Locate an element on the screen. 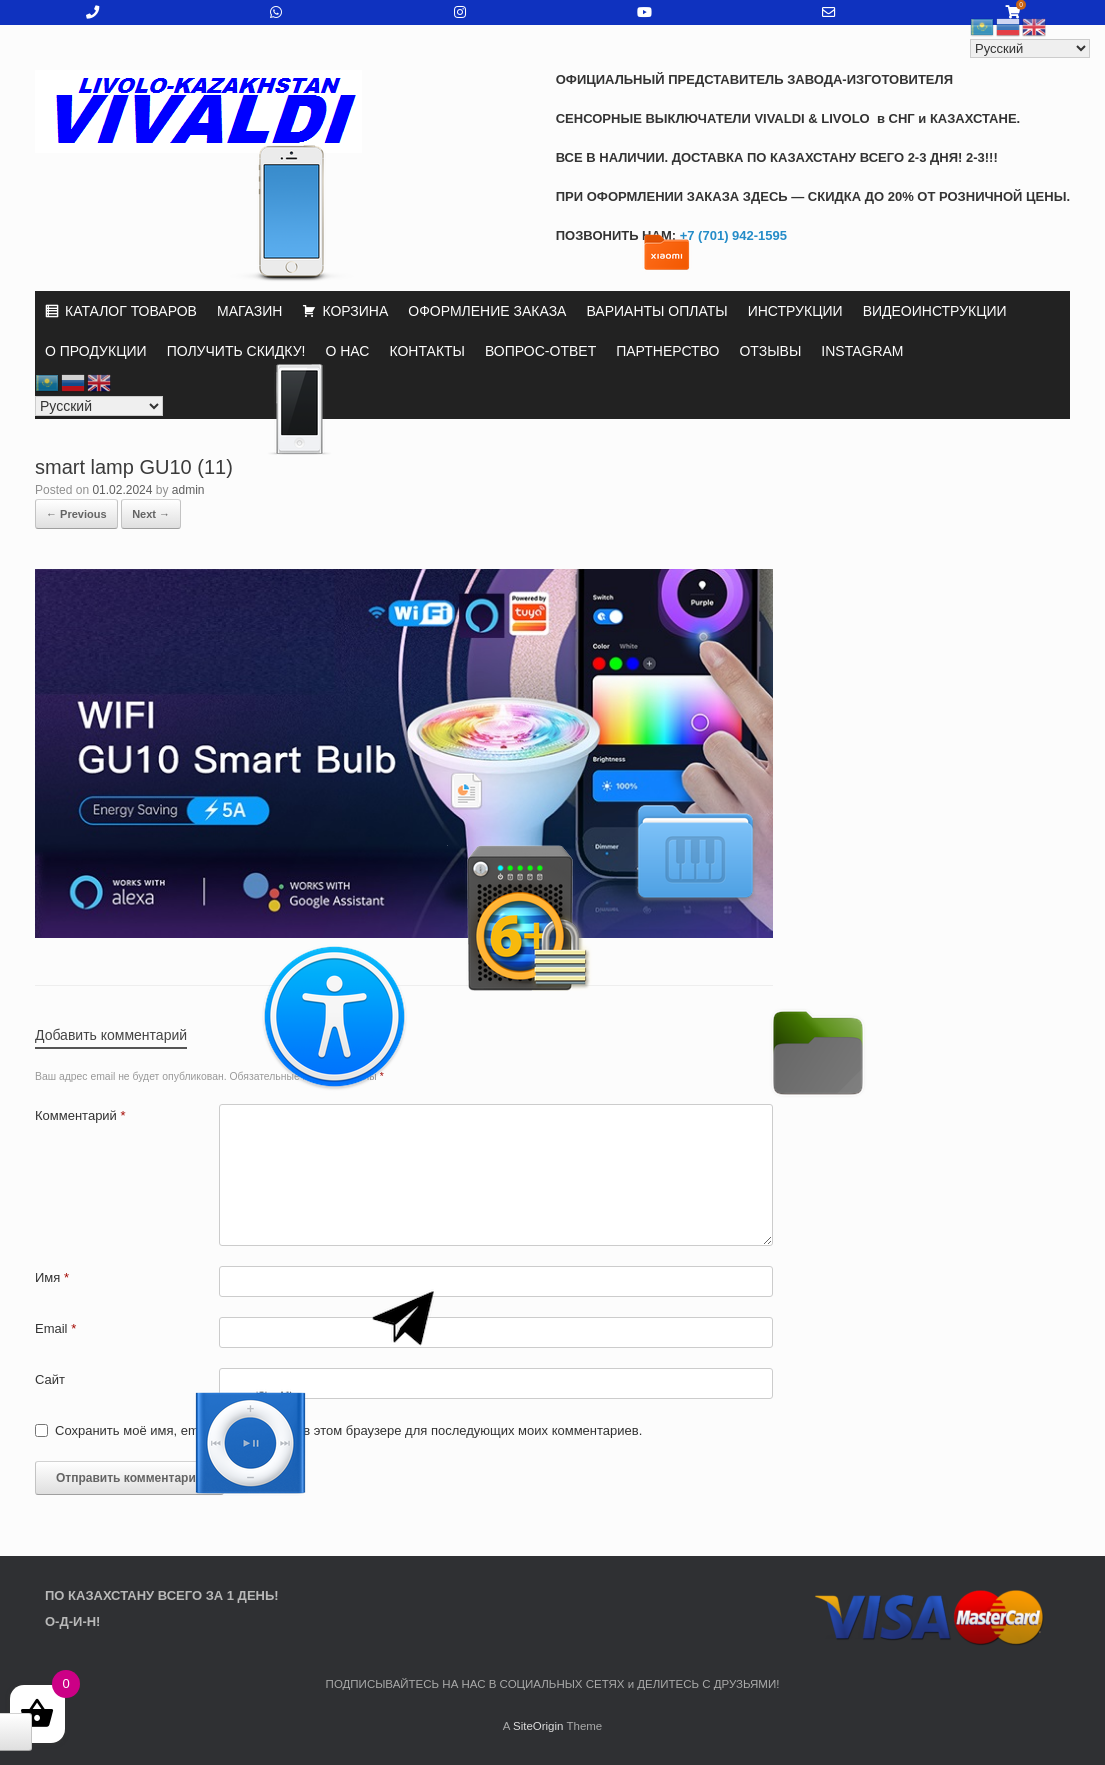 Image resolution: width=1105 pixels, height=1765 pixels. iPod shuffle device connected is located at coordinates (250, 1442).